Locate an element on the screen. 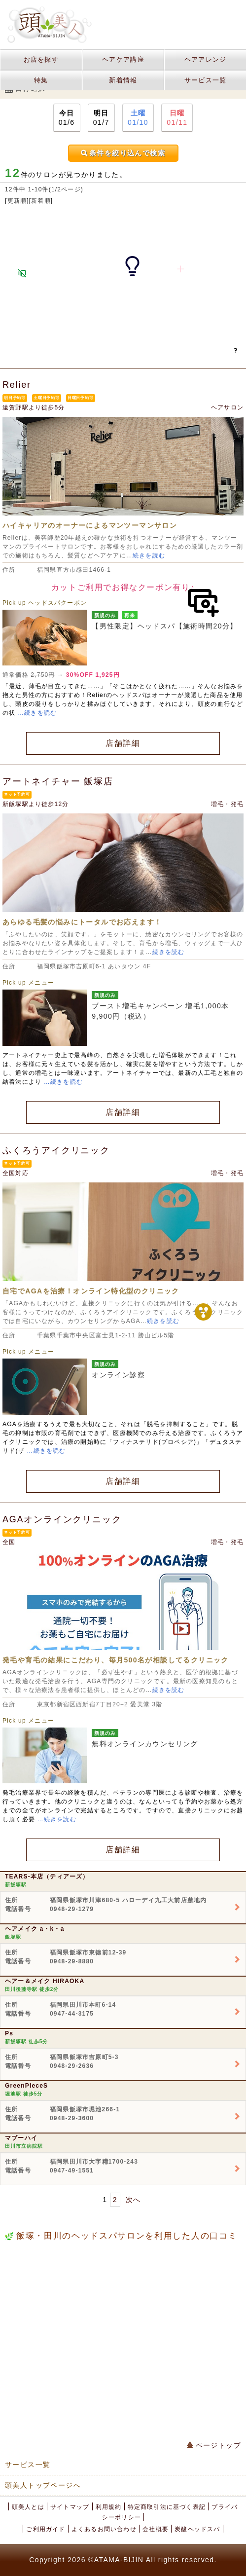 The width and height of the screenshot is (246, 2576). access help or support information is located at coordinates (235, 350).